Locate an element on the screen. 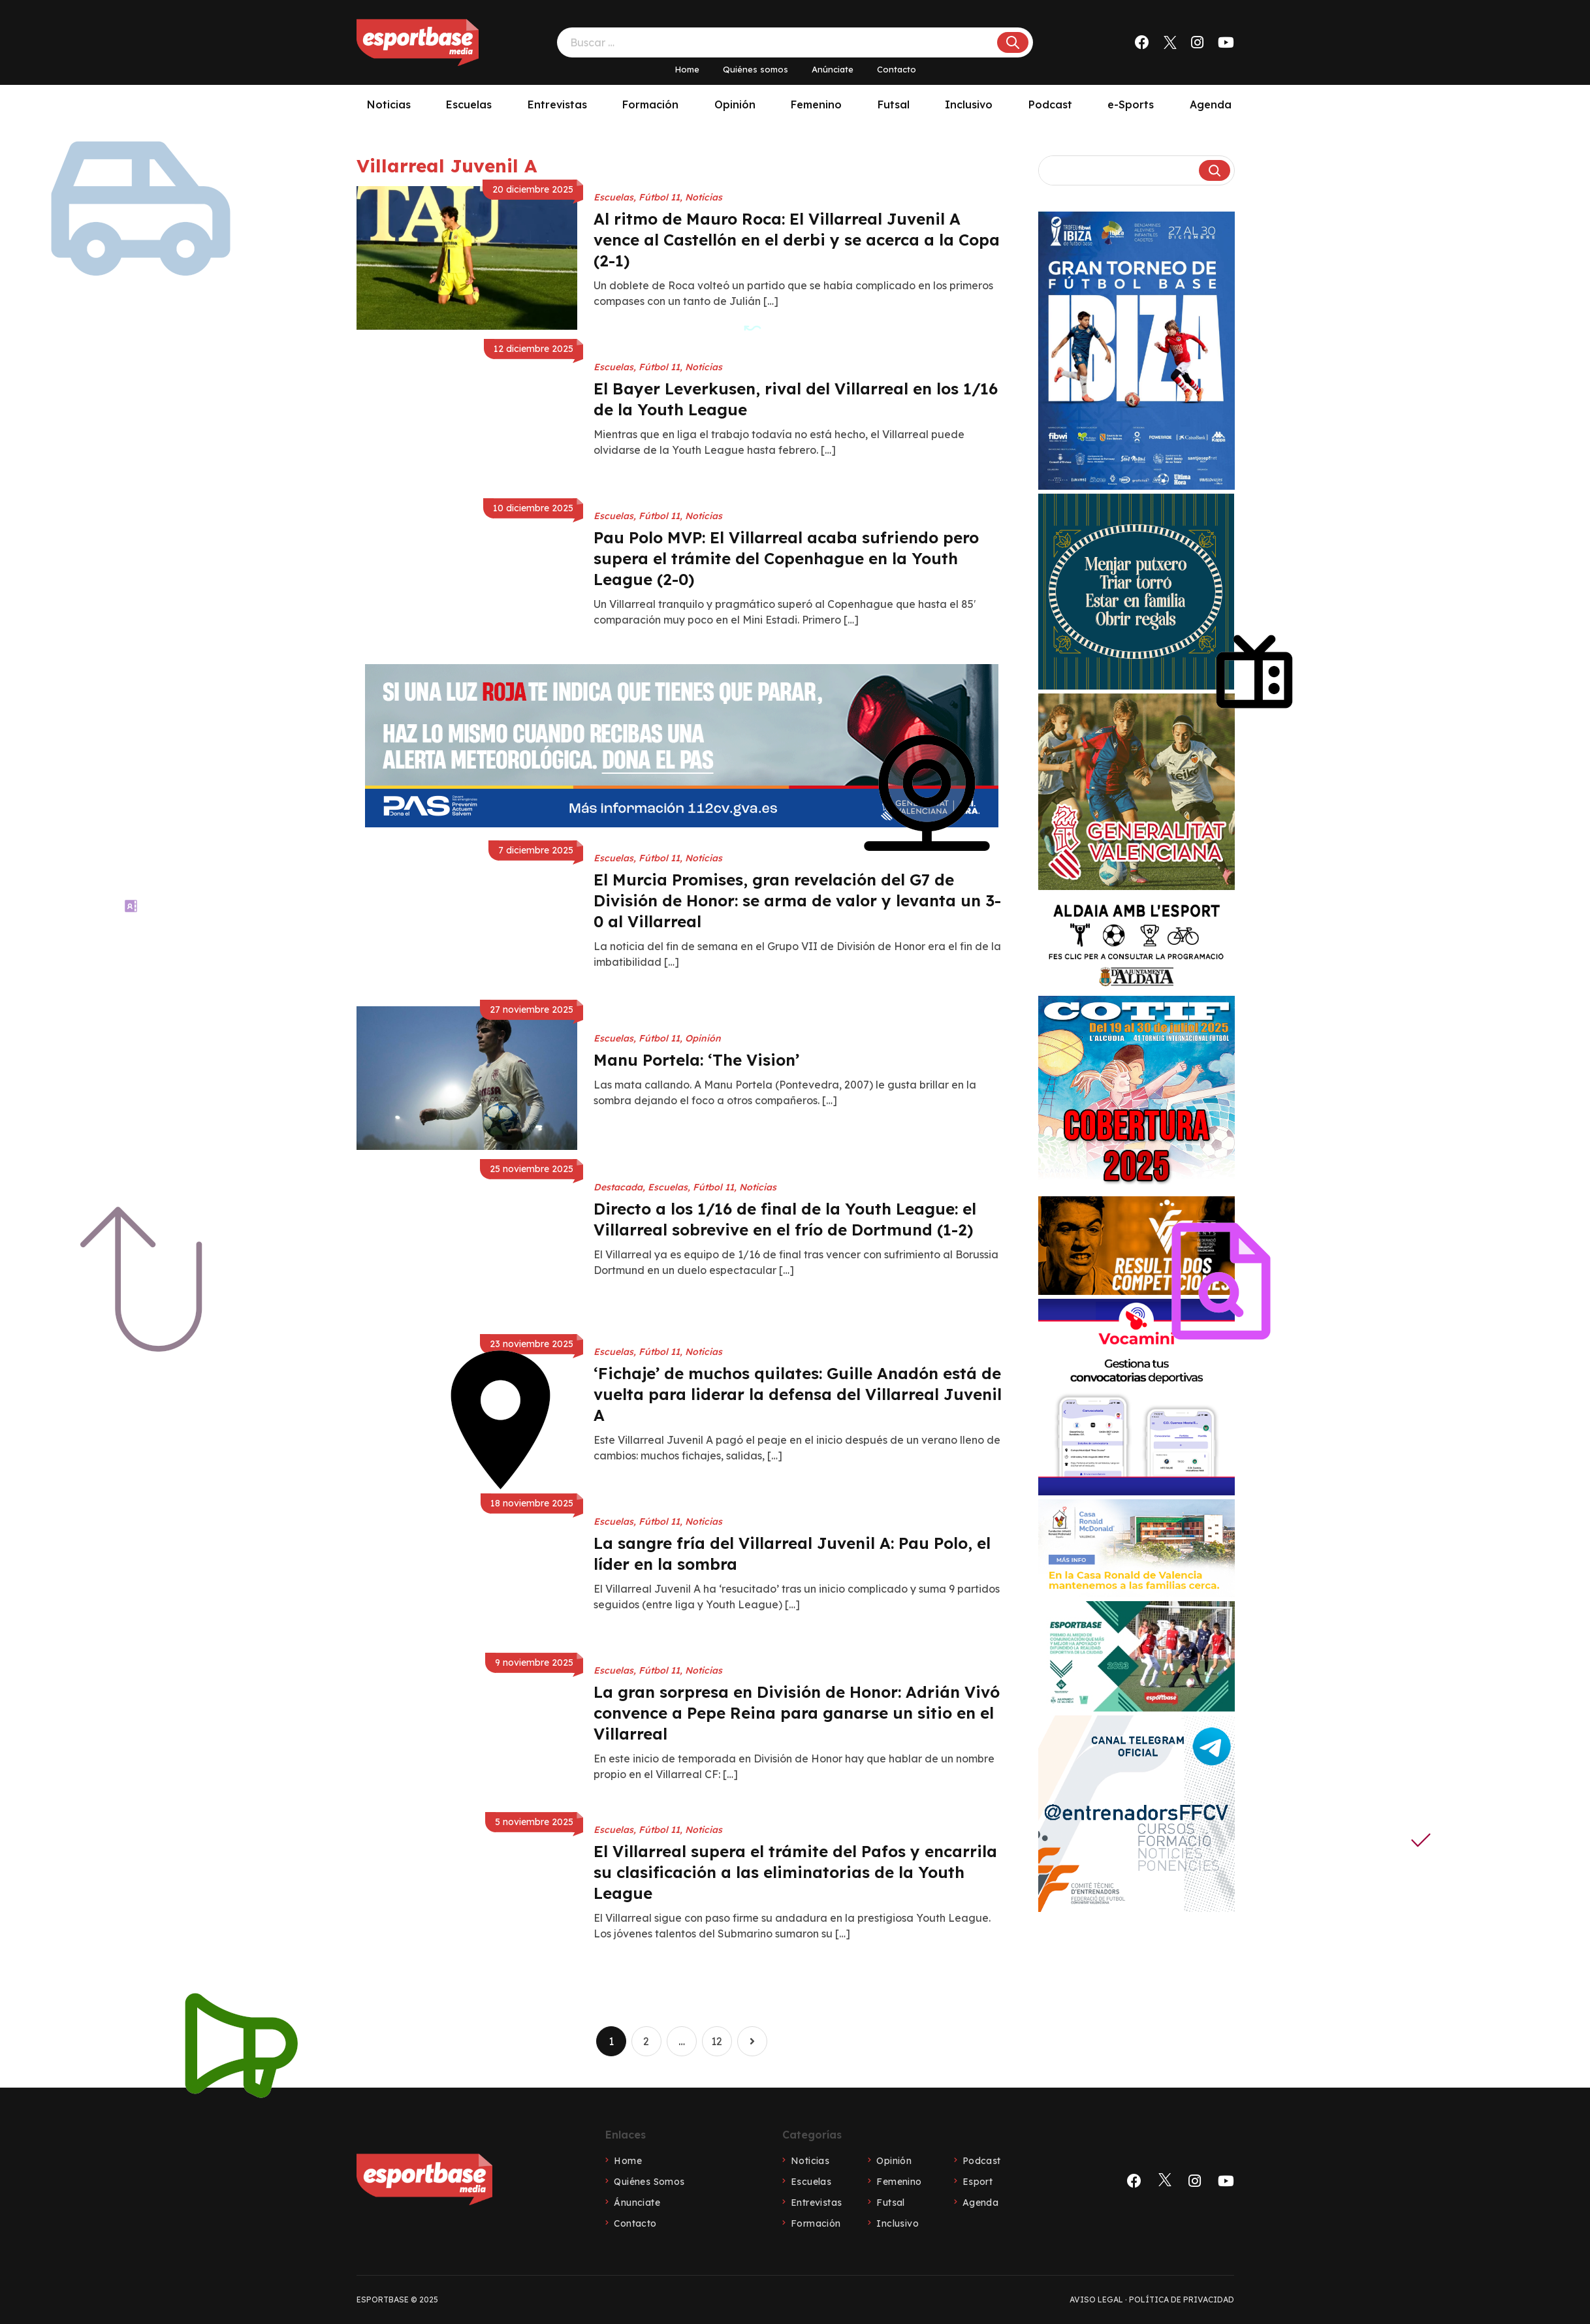  access vehicle or driving settings is located at coordinates (140, 204).